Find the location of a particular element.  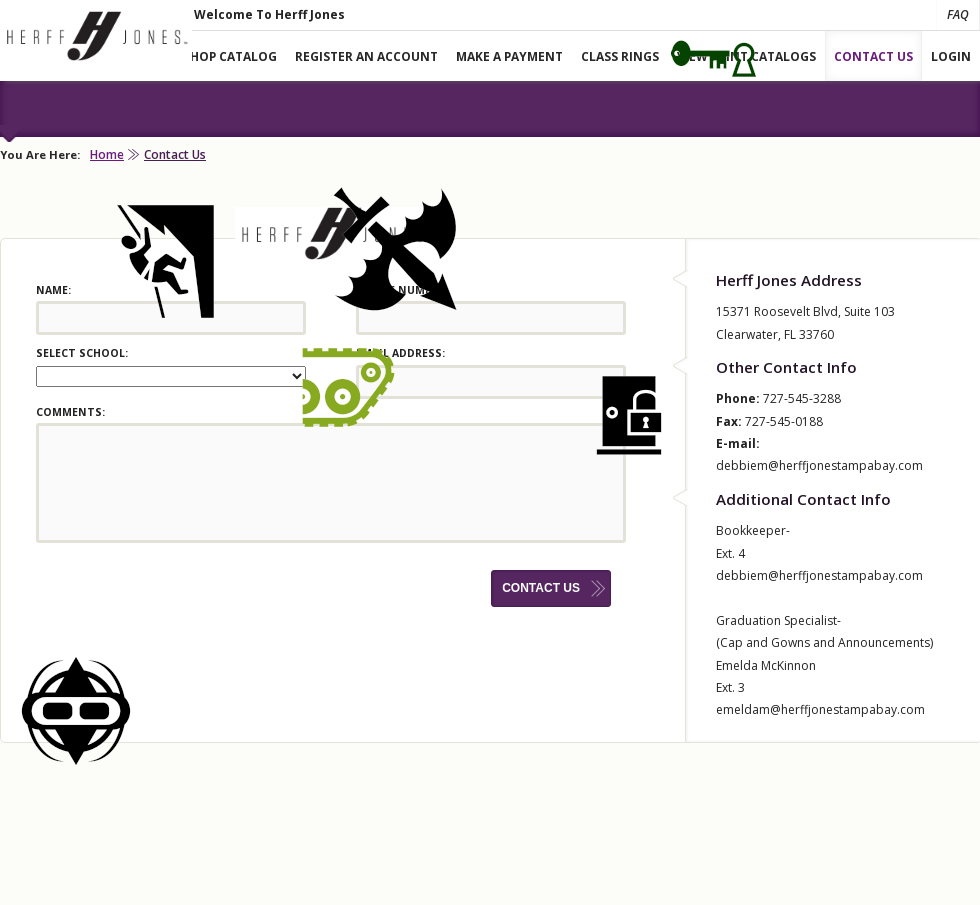

access mountain climbing or rock climbing activities is located at coordinates (157, 261).